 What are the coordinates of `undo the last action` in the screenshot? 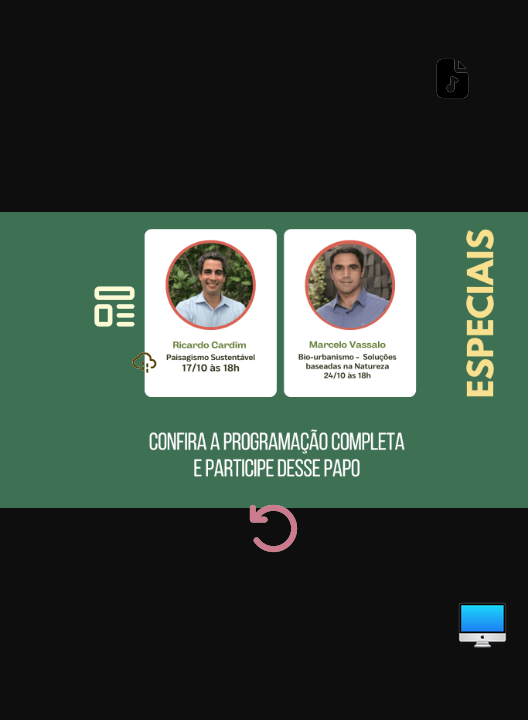 It's located at (273, 528).